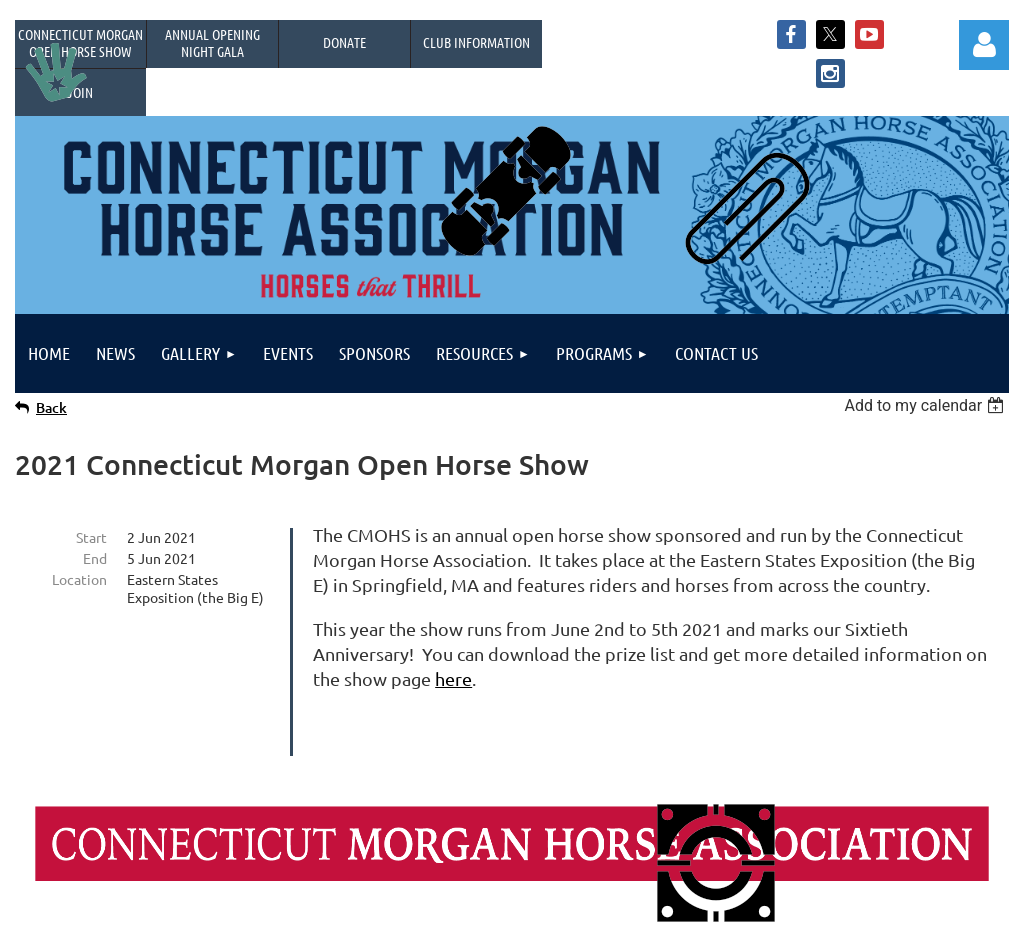 This screenshot has height=940, width=1024. Describe the element at coordinates (747, 208) in the screenshot. I see `attach a file to your message` at that location.